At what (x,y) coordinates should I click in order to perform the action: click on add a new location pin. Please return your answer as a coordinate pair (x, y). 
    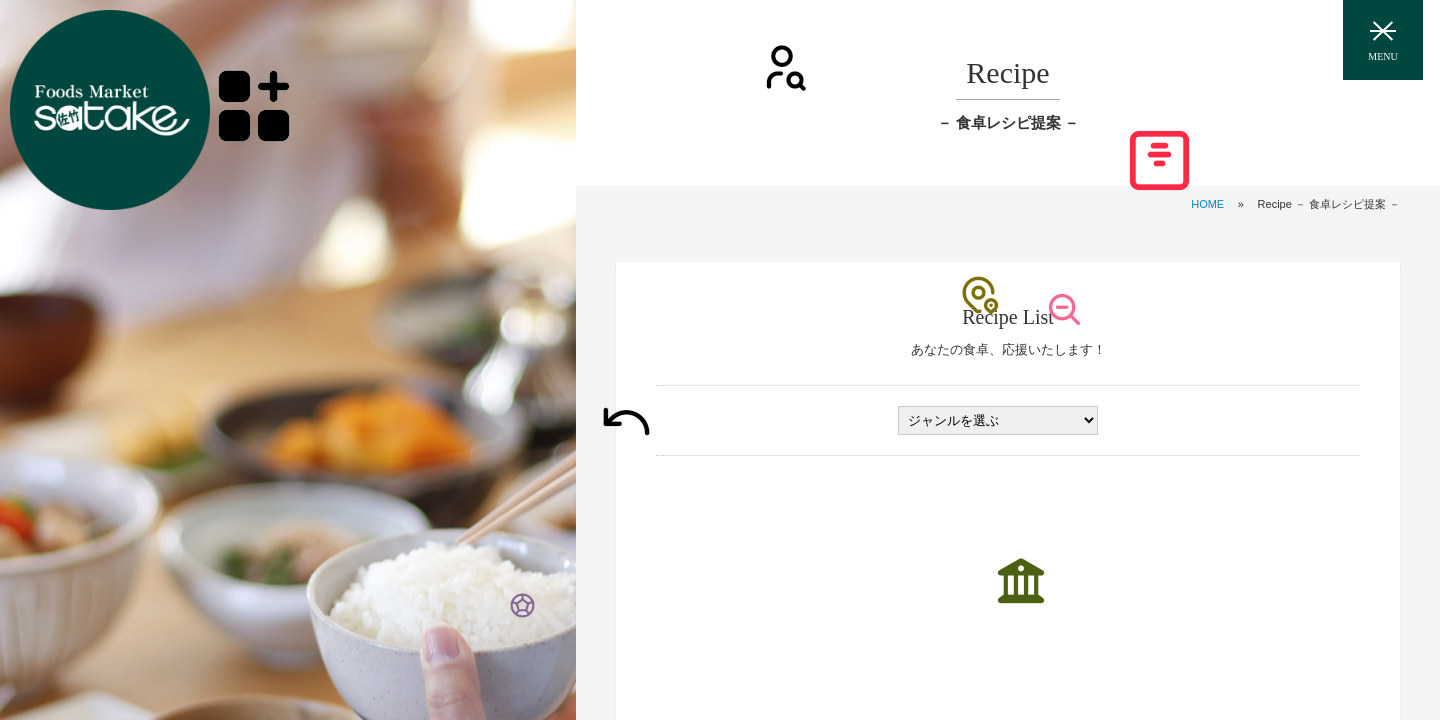
    Looking at the image, I should click on (978, 294).